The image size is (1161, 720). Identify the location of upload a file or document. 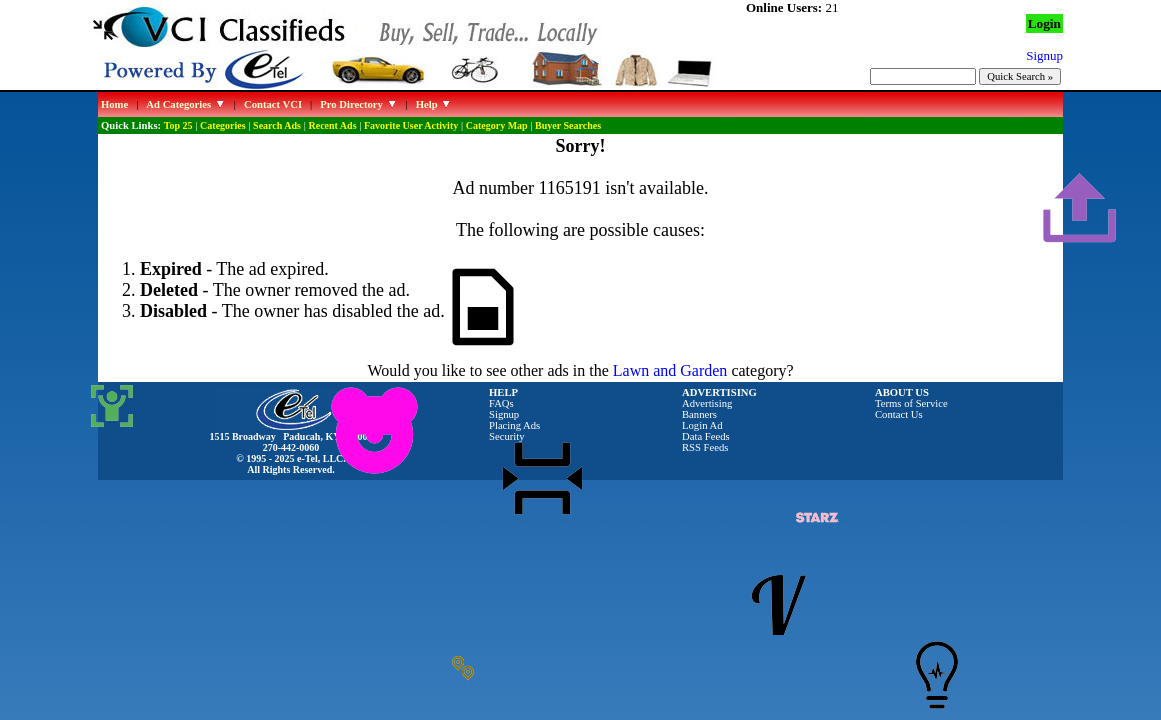
(1079, 209).